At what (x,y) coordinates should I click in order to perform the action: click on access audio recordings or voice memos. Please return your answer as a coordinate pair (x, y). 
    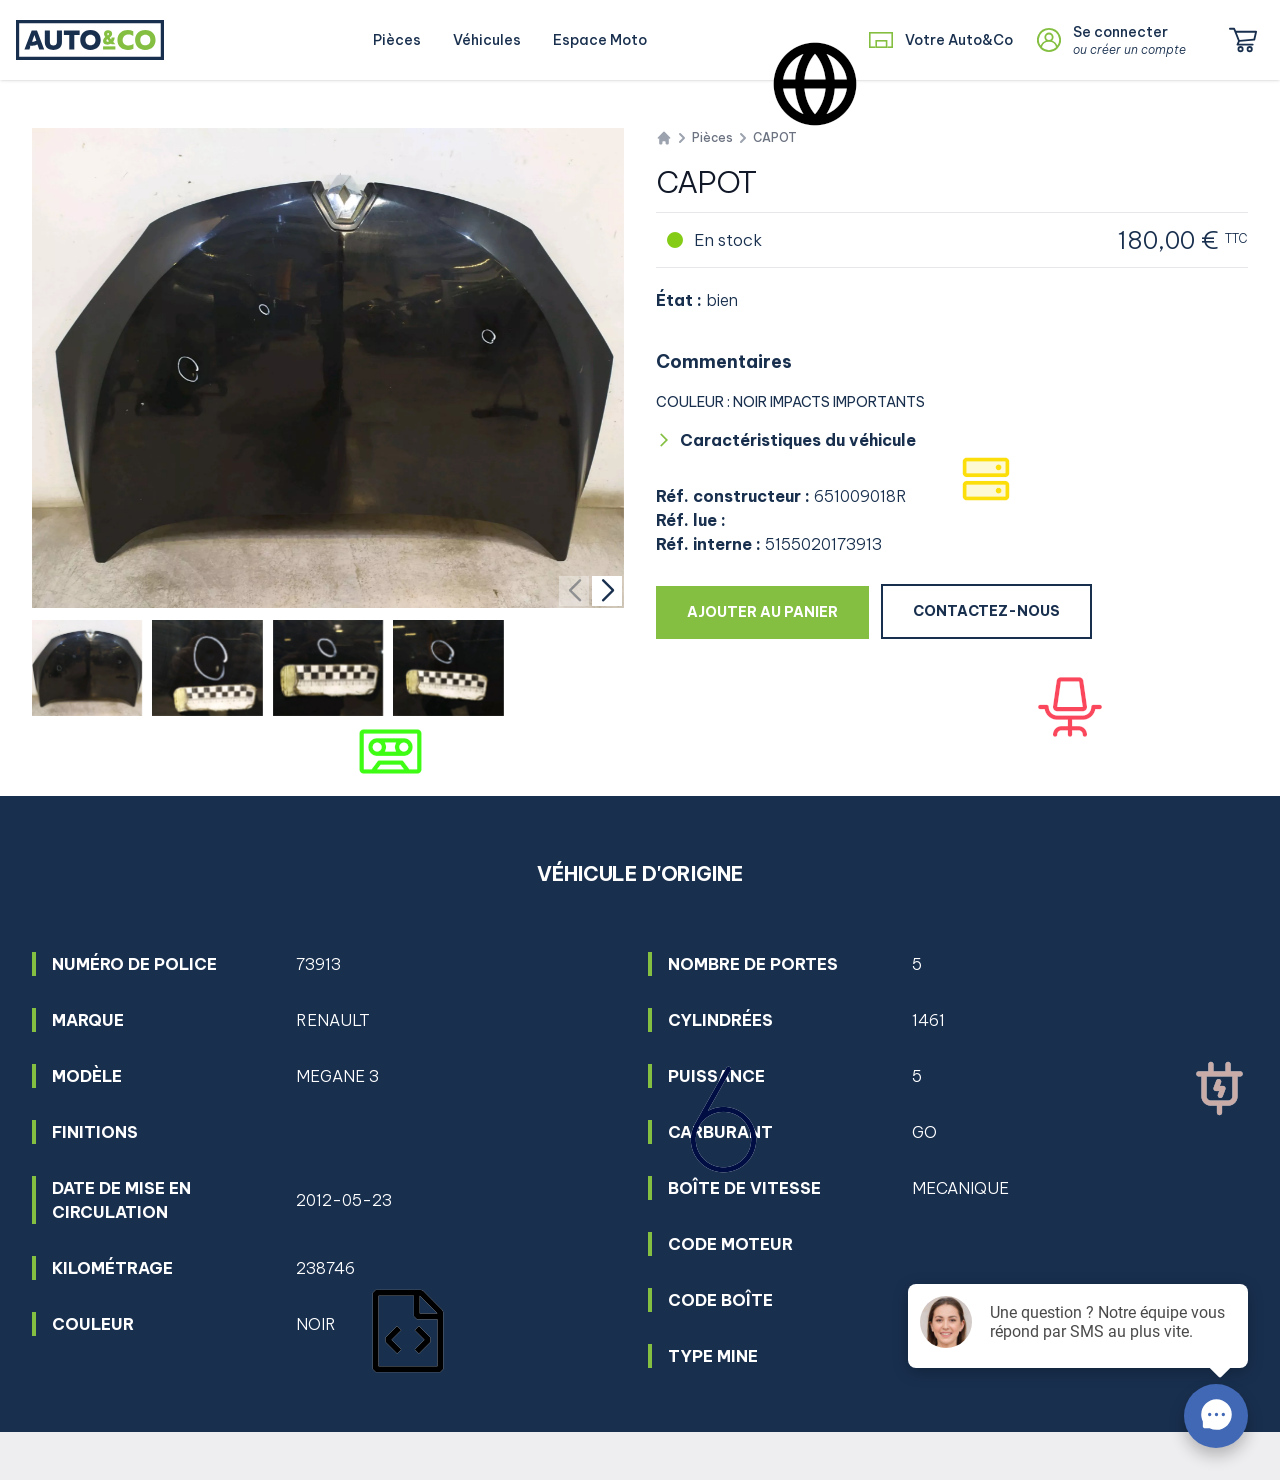
    Looking at the image, I should click on (390, 751).